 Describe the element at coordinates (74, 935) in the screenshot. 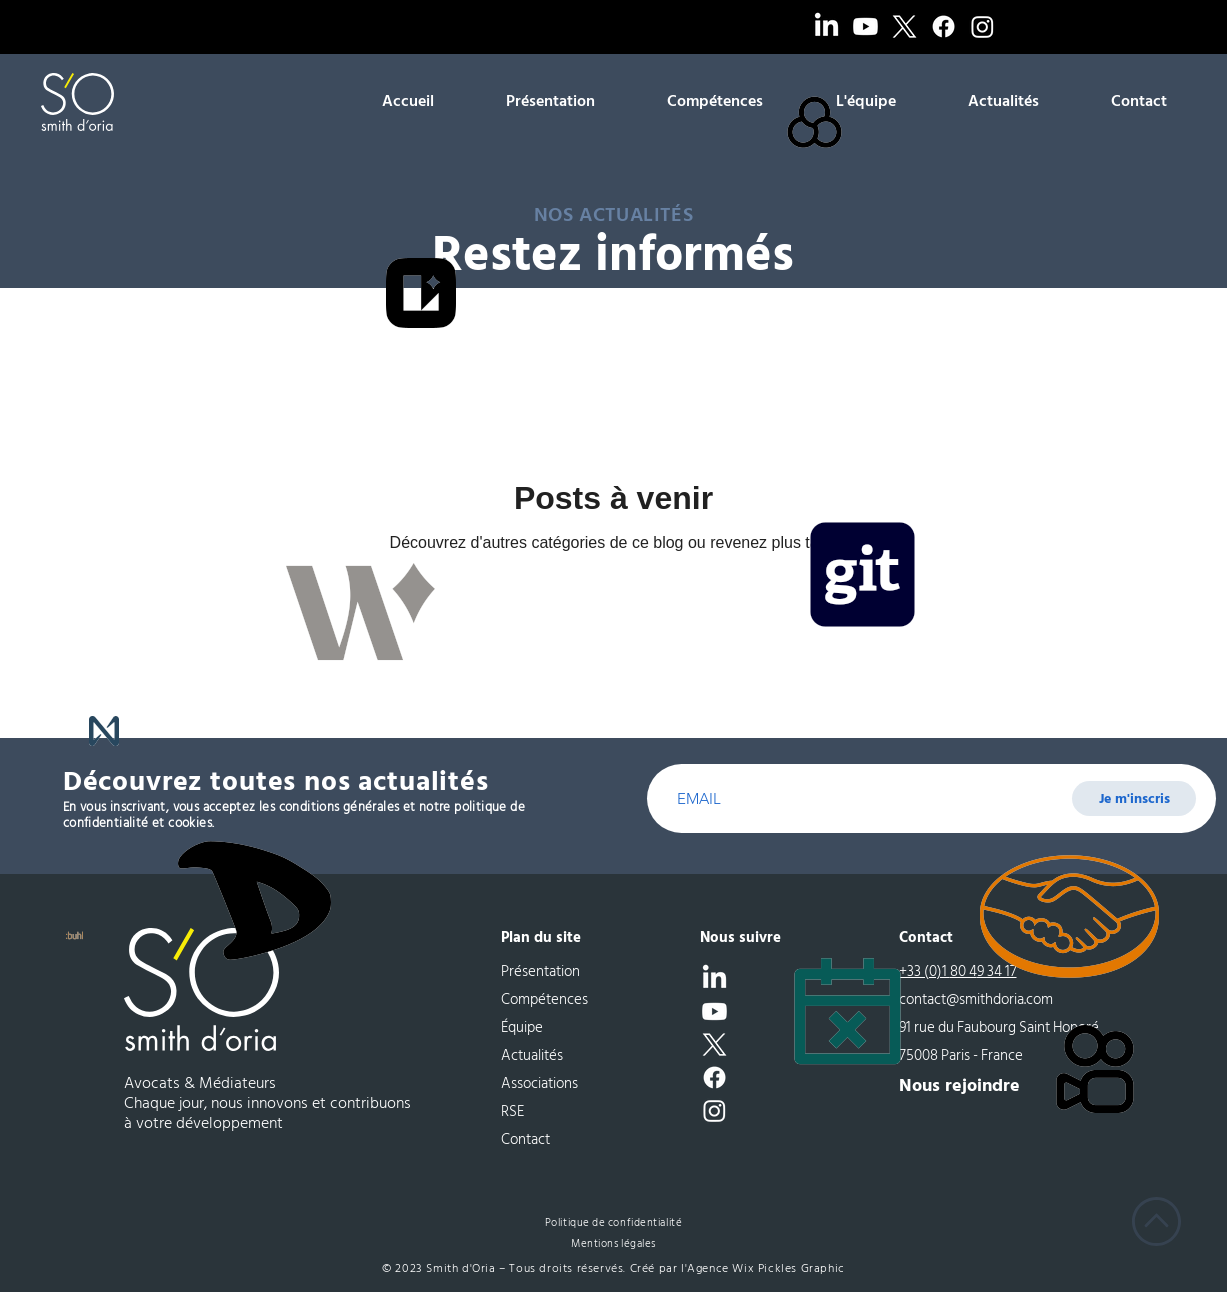

I see `buhl company logo` at that location.